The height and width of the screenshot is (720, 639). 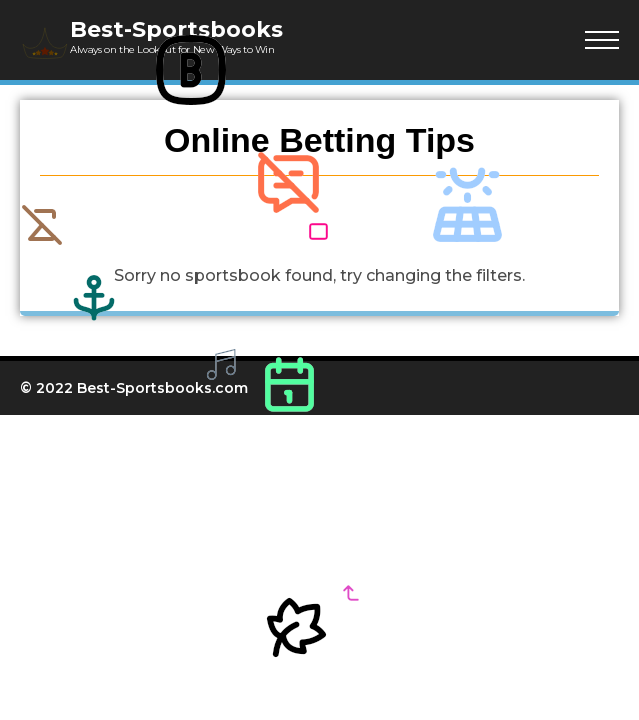 I want to click on crop image to 5:4 aspect ratio, so click(x=318, y=231).